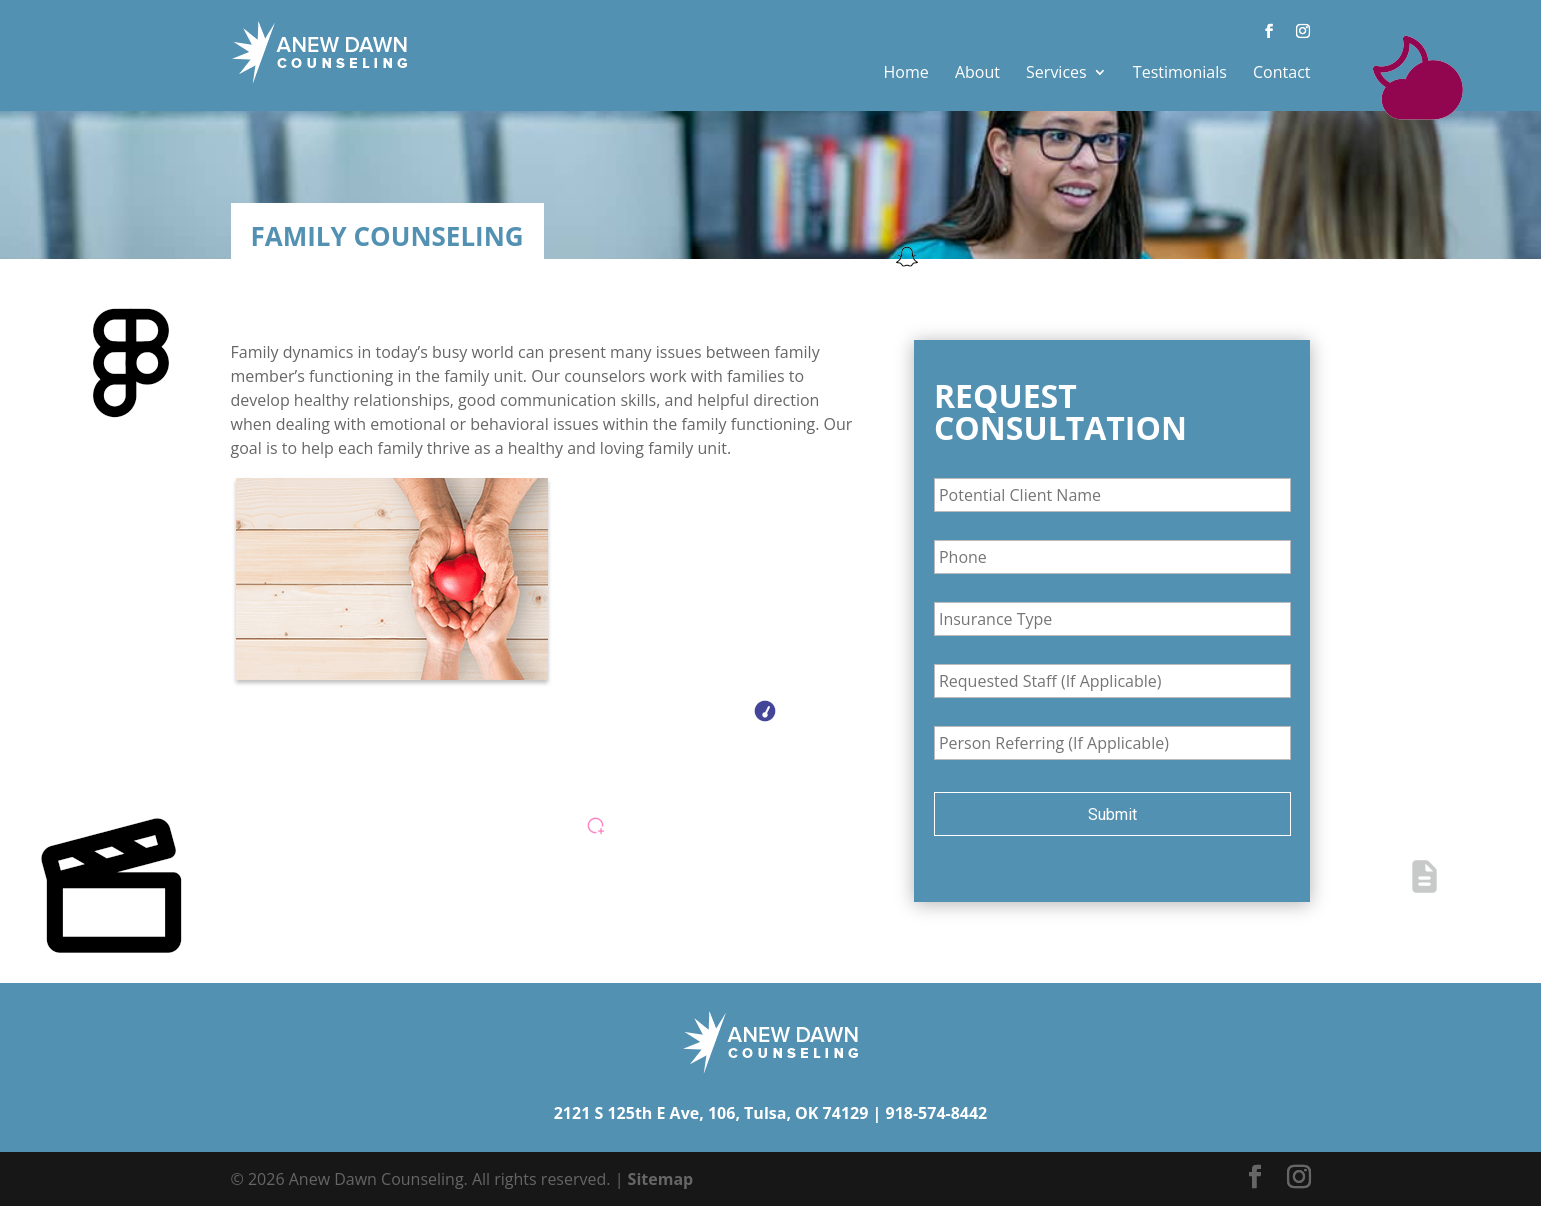  What do you see at coordinates (595, 825) in the screenshot?
I see `add a new item or entry` at bounding box center [595, 825].